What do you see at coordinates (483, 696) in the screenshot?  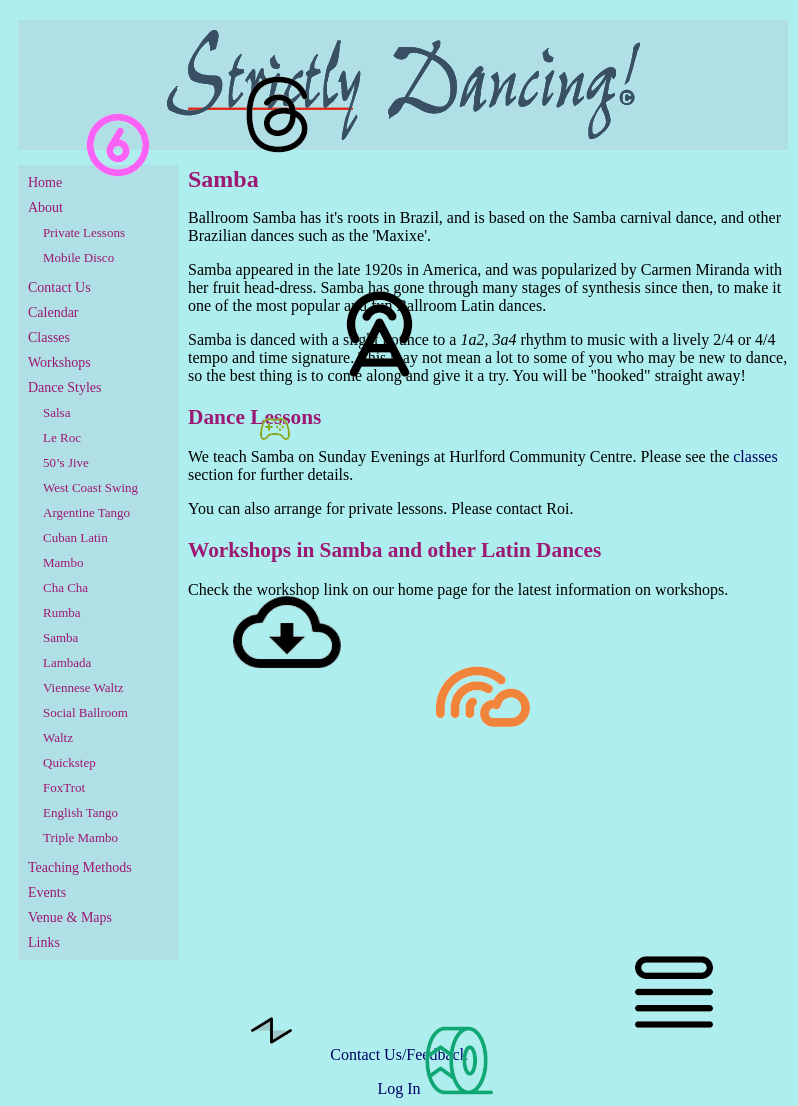 I see `view weather conditions` at bounding box center [483, 696].